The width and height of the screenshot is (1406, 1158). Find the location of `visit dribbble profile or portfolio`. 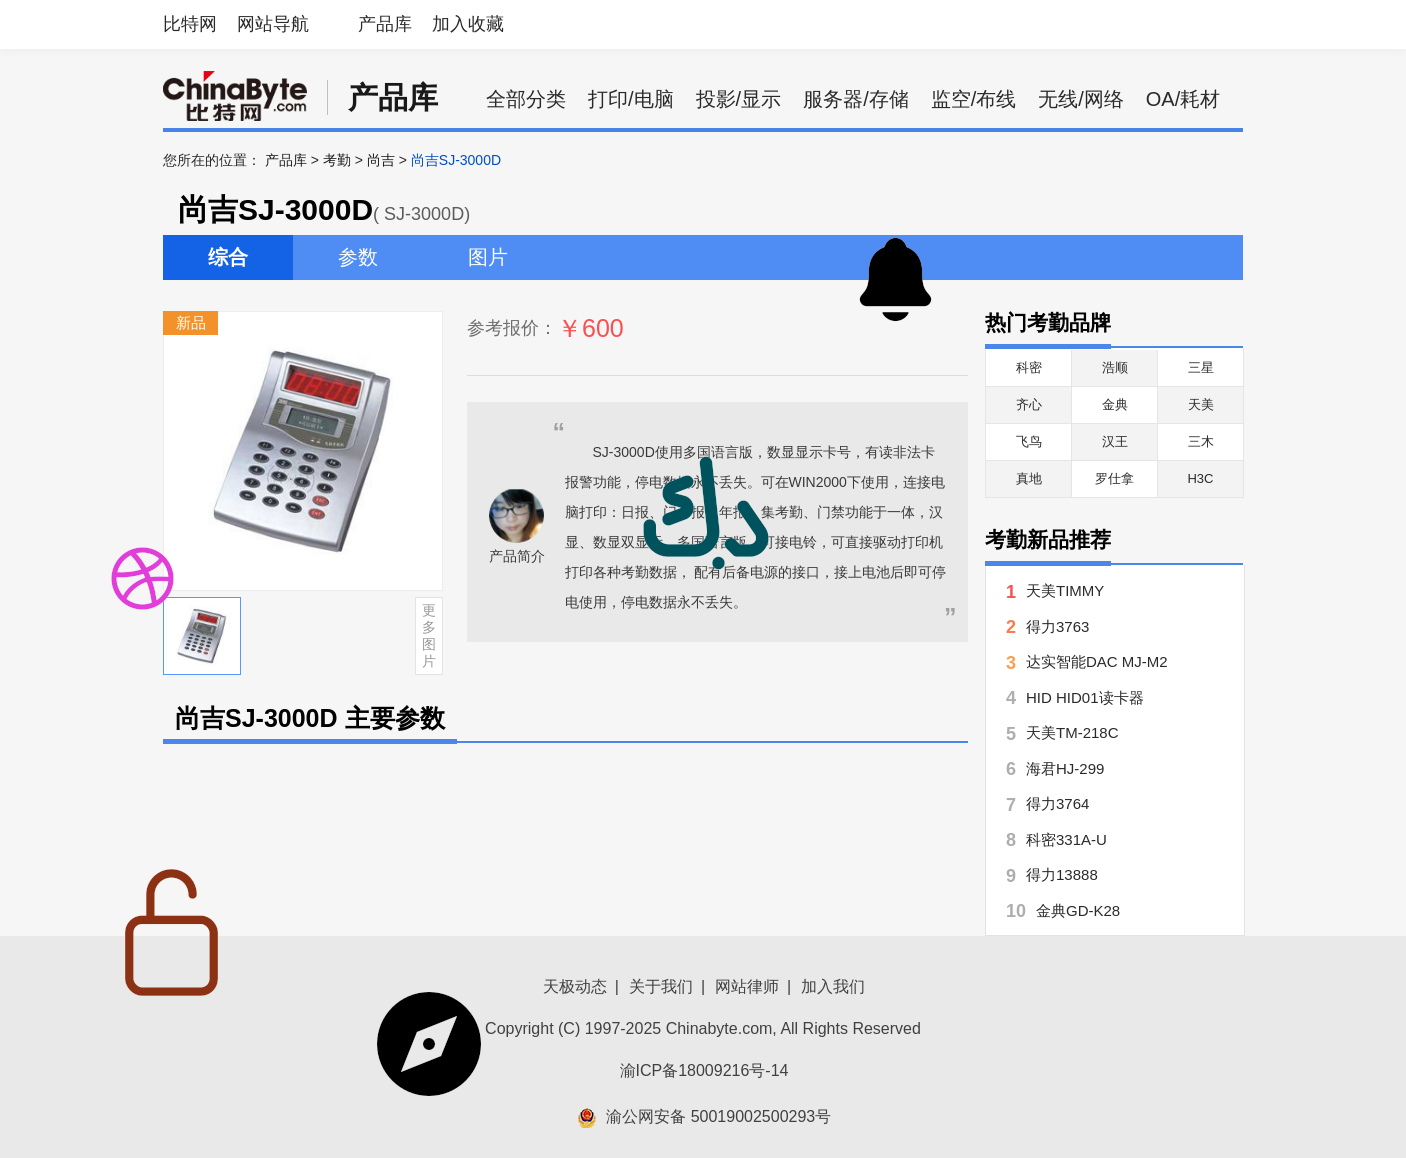

visit dribbble profile or portfolio is located at coordinates (142, 578).